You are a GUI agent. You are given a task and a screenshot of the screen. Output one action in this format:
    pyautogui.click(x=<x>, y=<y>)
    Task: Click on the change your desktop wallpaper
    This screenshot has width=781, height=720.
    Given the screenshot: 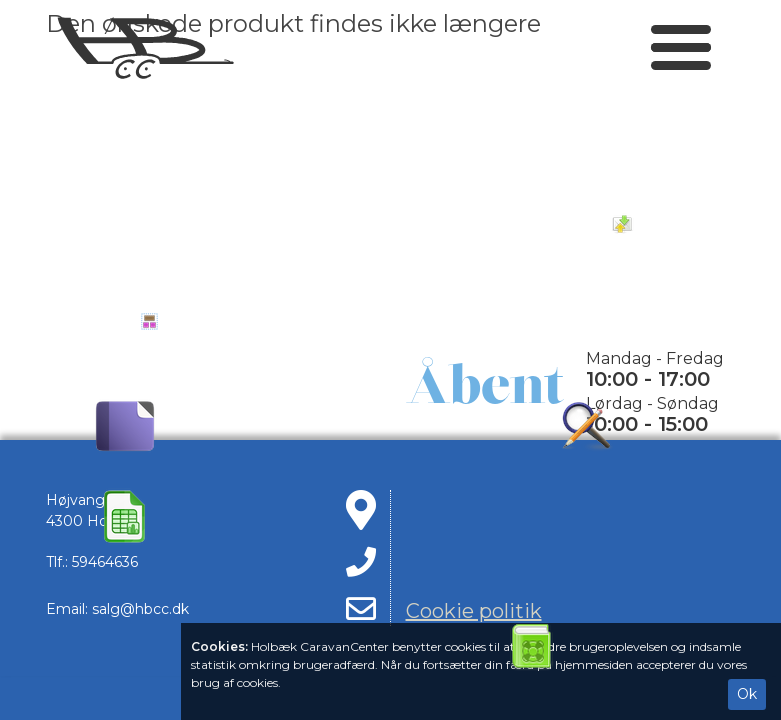 What is the action you would take?
    pyautogui.click(x=125, y=424)
    